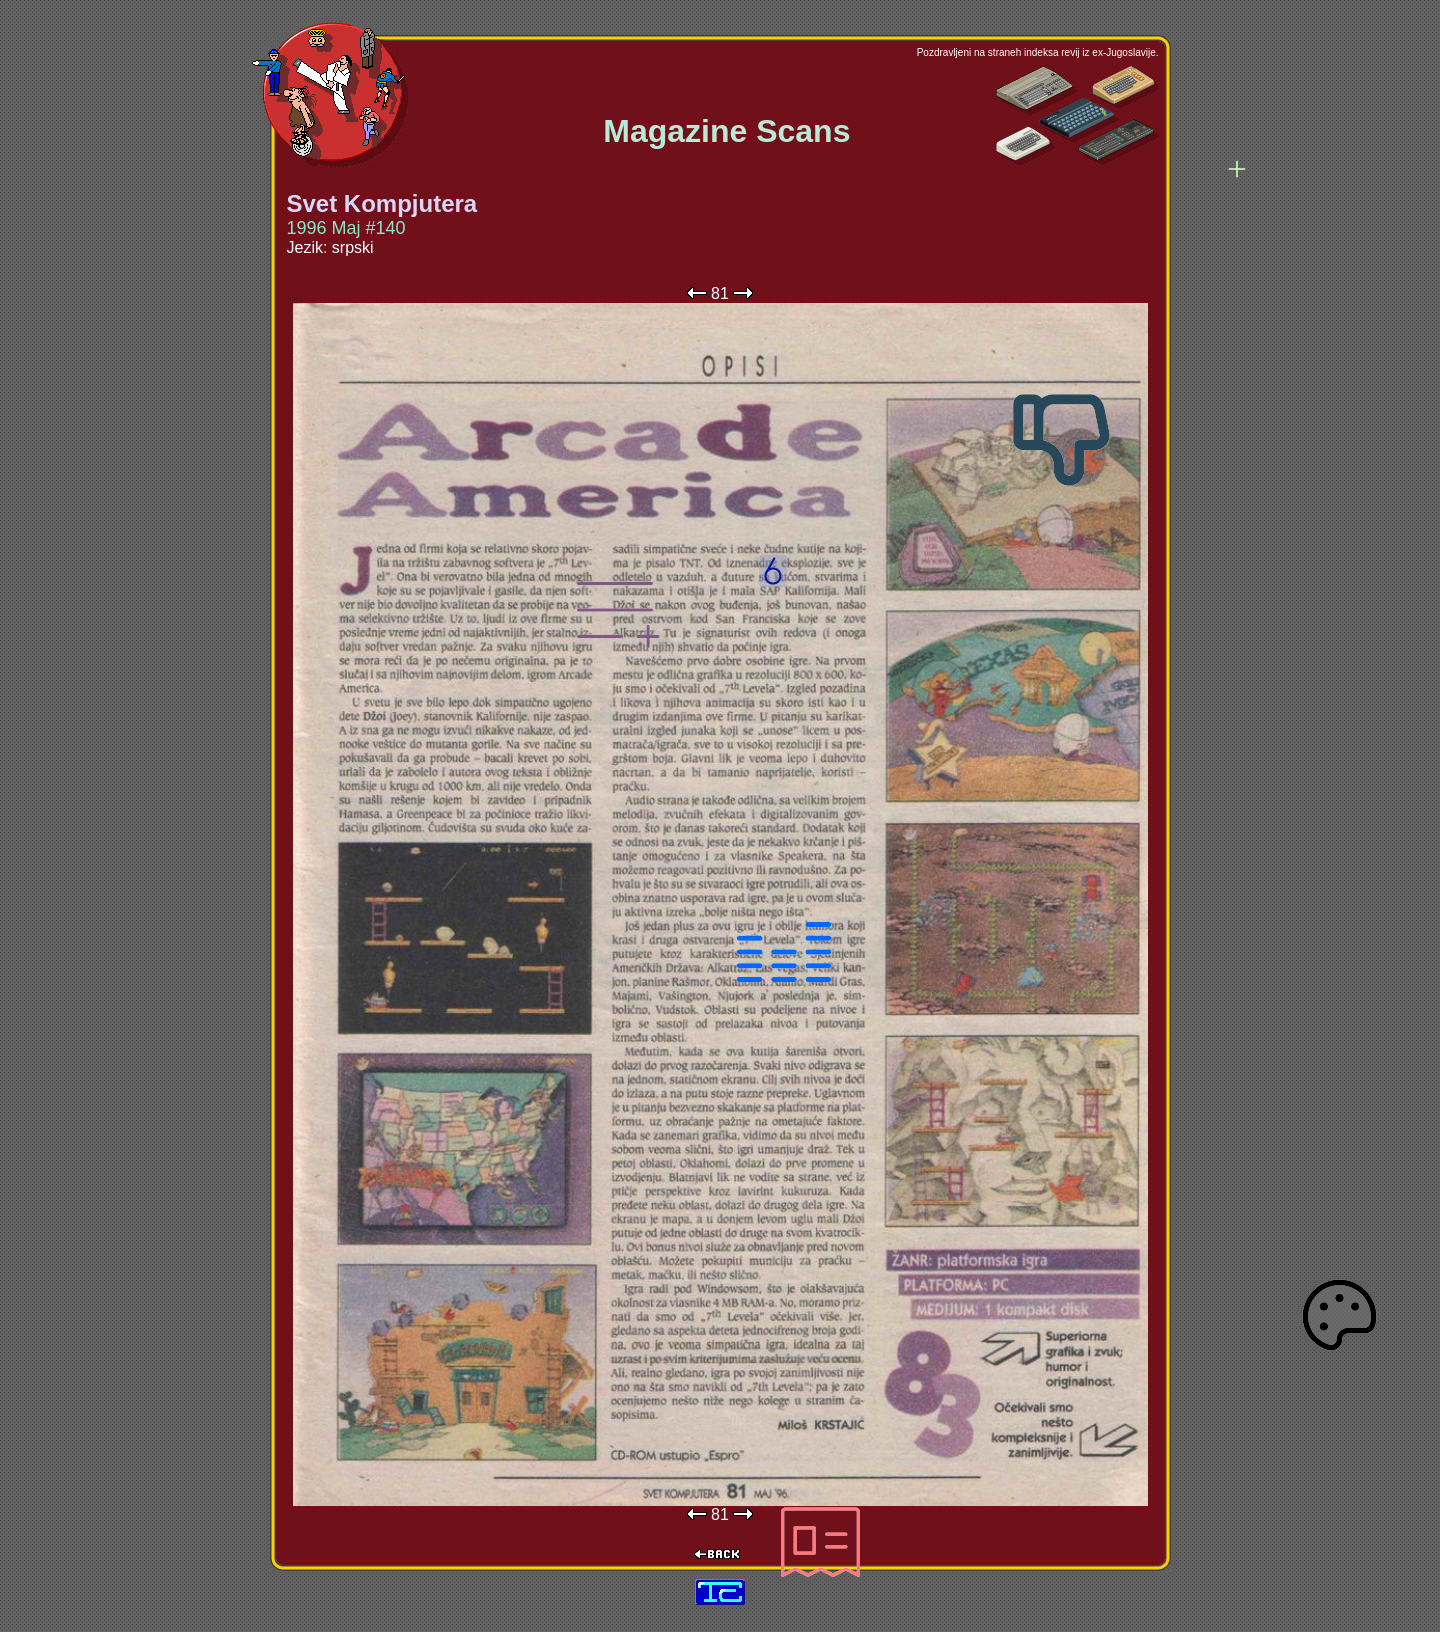 The image size is (1440, 1632). Describe the element at coordinates (820, 1540) in the screenshot. I see `view news articles or press clippings` at that location.